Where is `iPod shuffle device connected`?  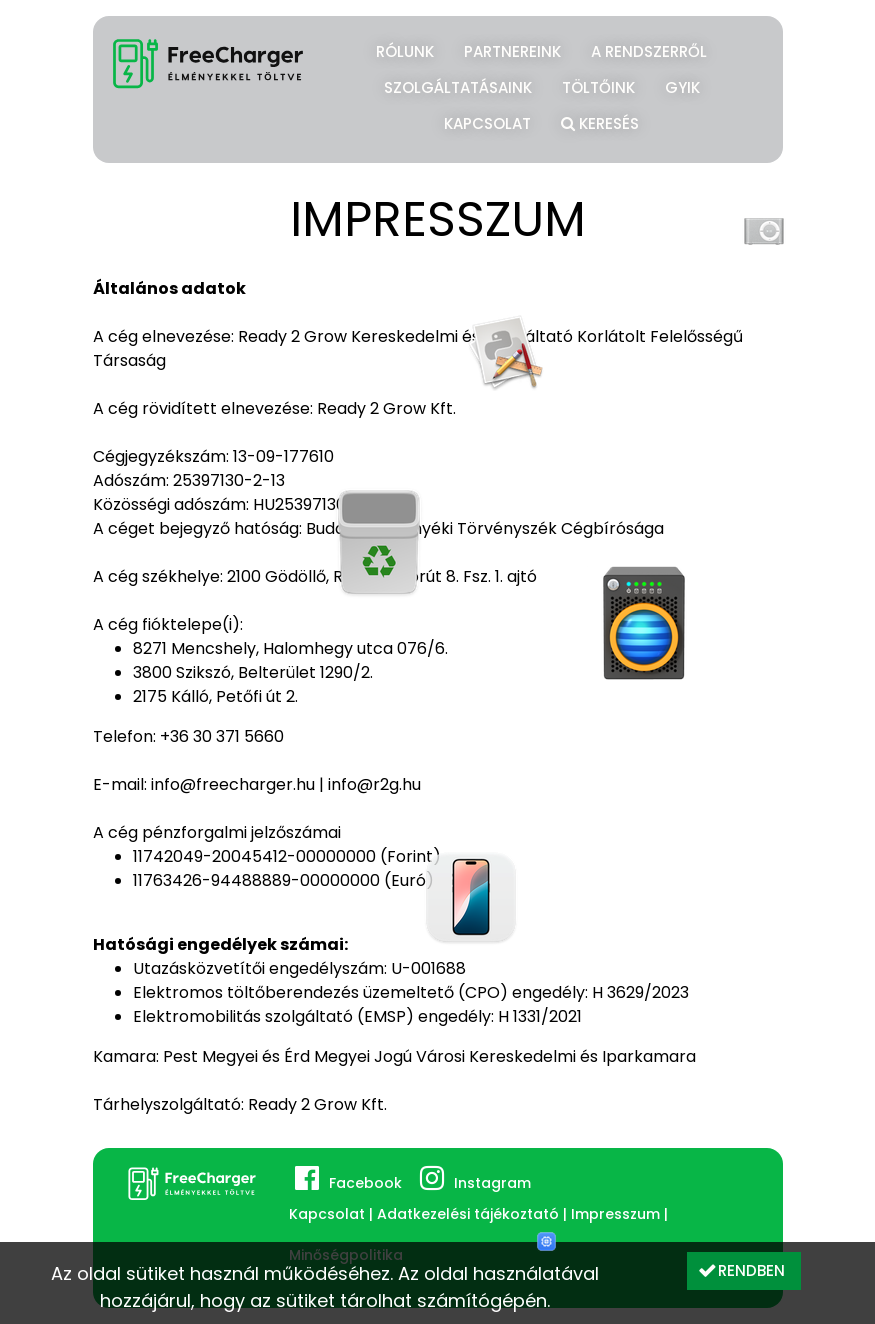 iPod shuffle device connected is located at coordinates (764, 224).